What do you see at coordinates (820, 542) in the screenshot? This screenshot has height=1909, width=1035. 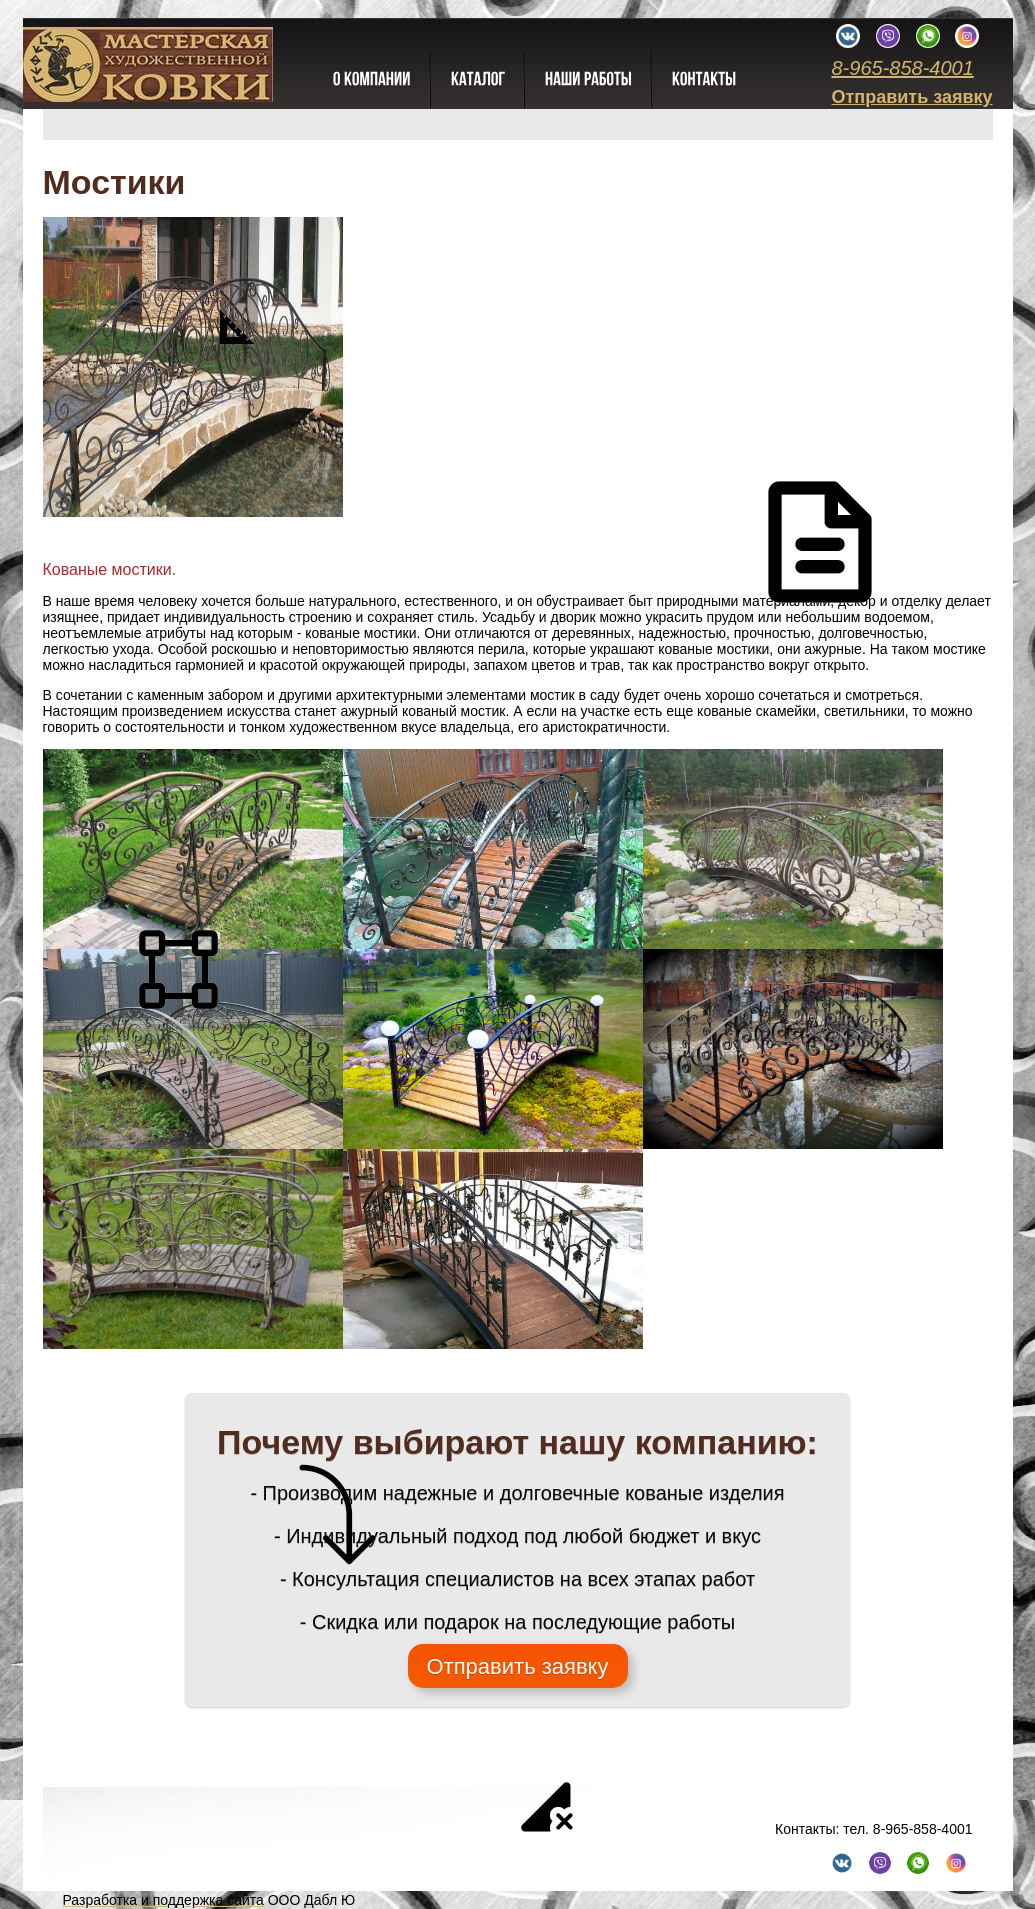 I see `view document or text file` at bounding box center [820, 542].